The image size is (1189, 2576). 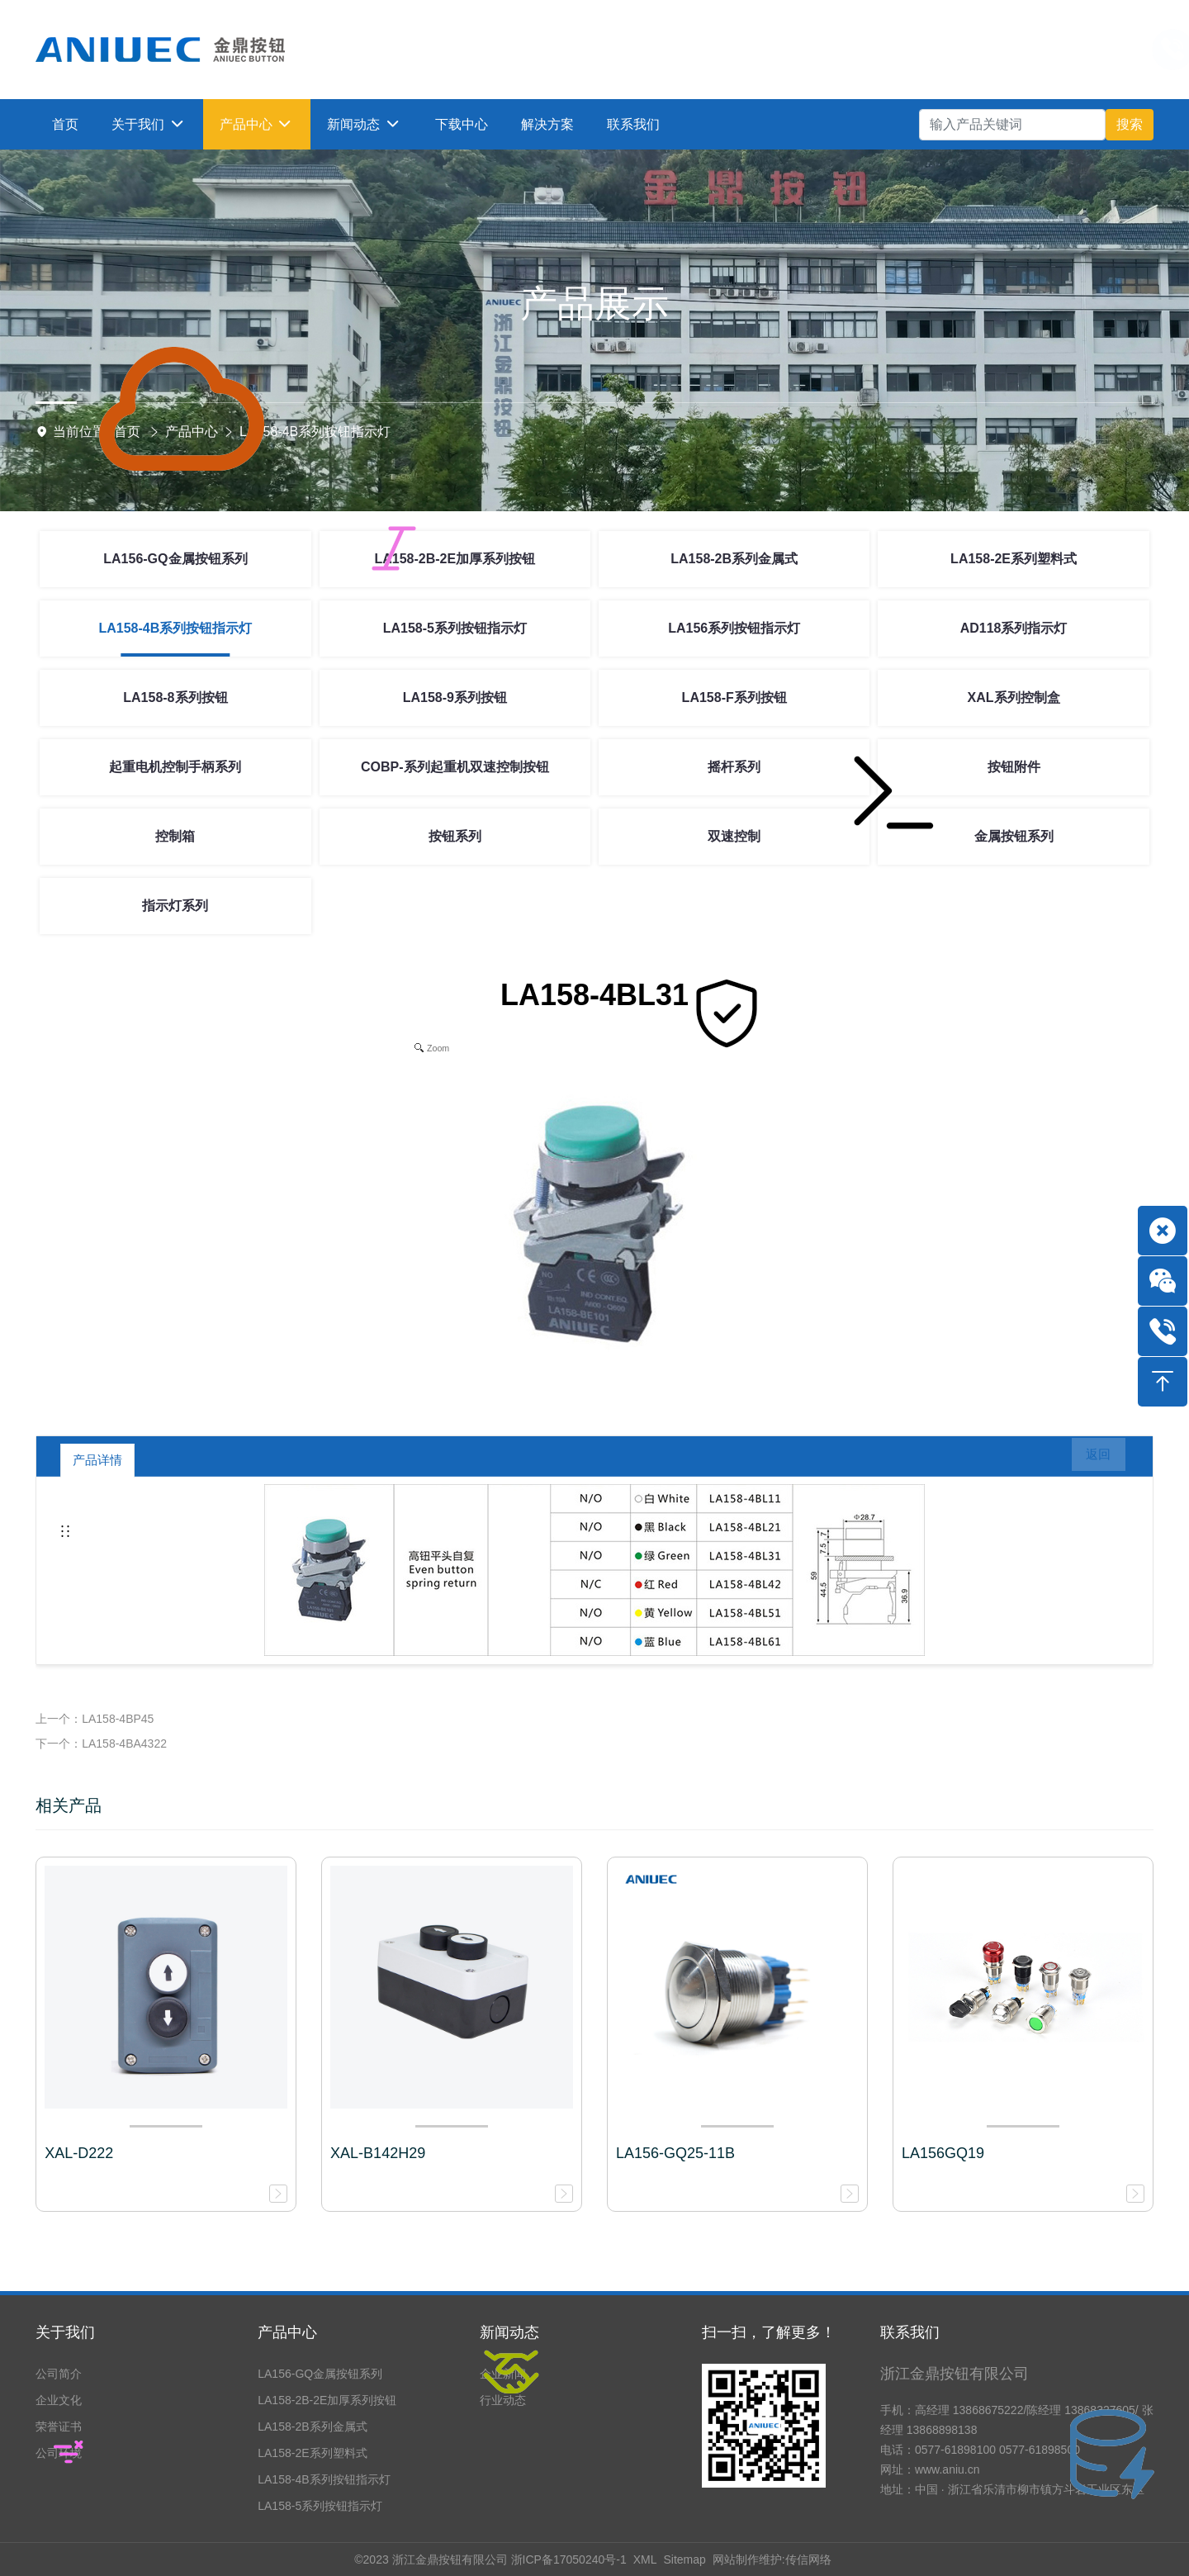 I want to click on access cached data or storage, so click(x=1108, y=2453).